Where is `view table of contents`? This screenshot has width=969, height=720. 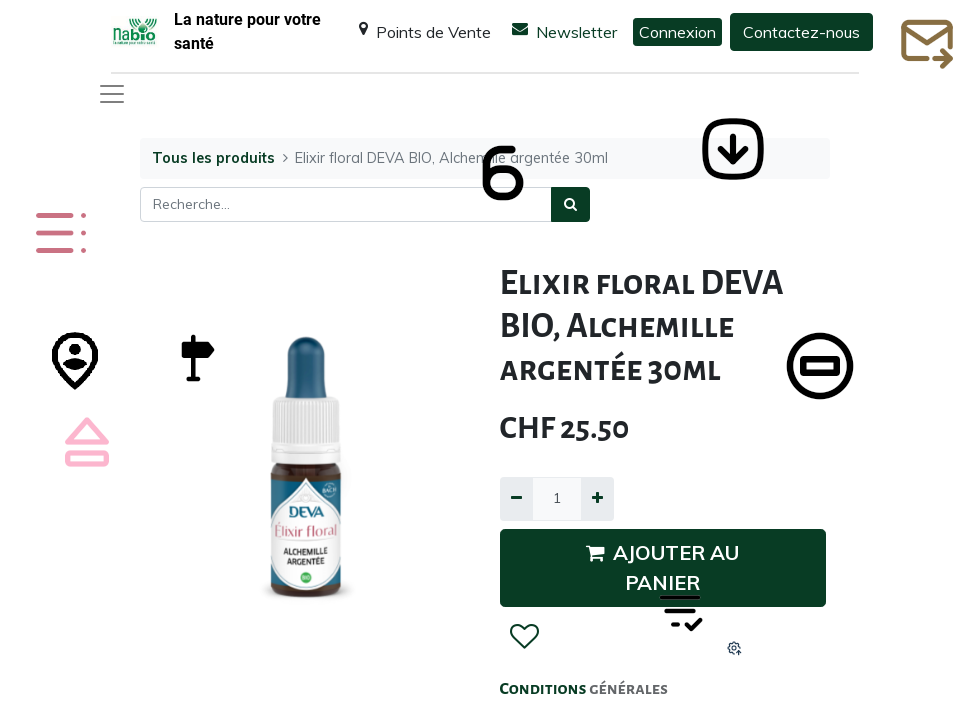 view table of contents is located at coordinates (61, 233).